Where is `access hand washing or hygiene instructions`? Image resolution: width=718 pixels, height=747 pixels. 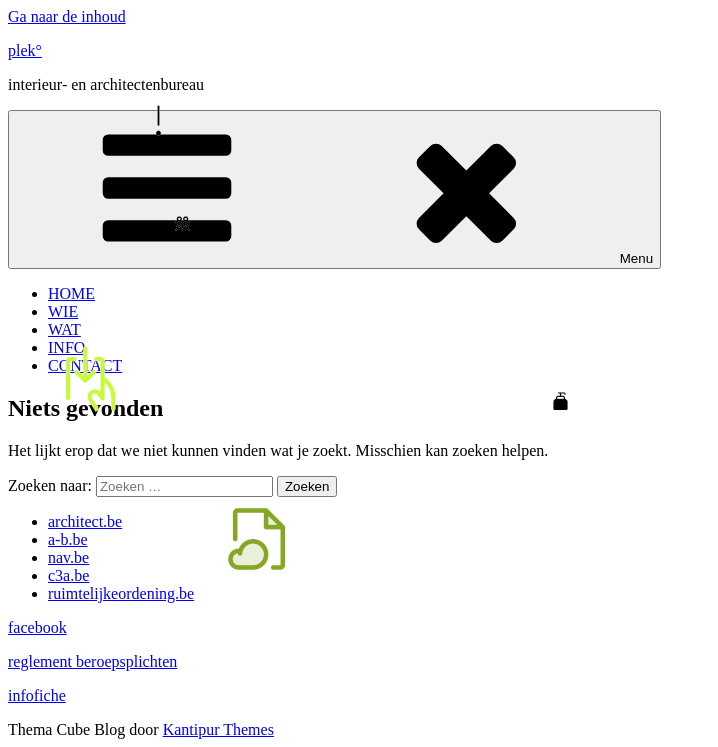 access hand washing or hygiene instructions is located at coordinates (560, 401).